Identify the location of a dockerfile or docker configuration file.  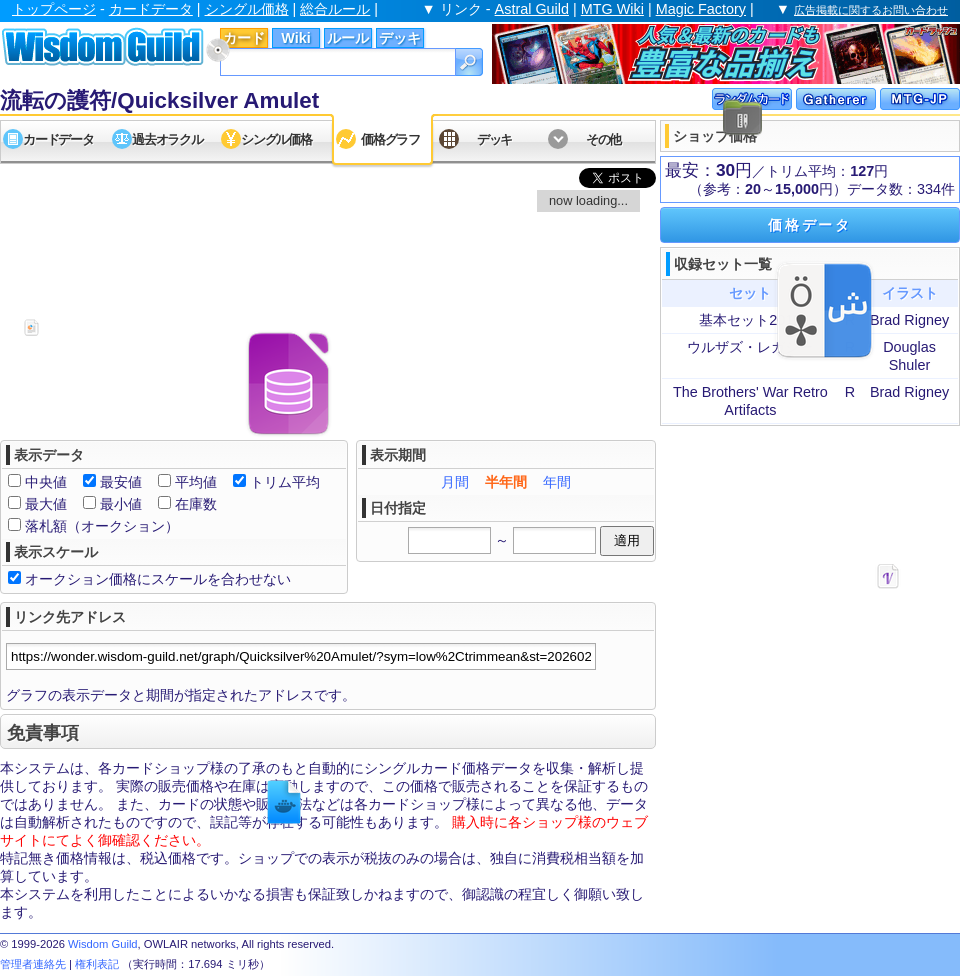
(284, 803).